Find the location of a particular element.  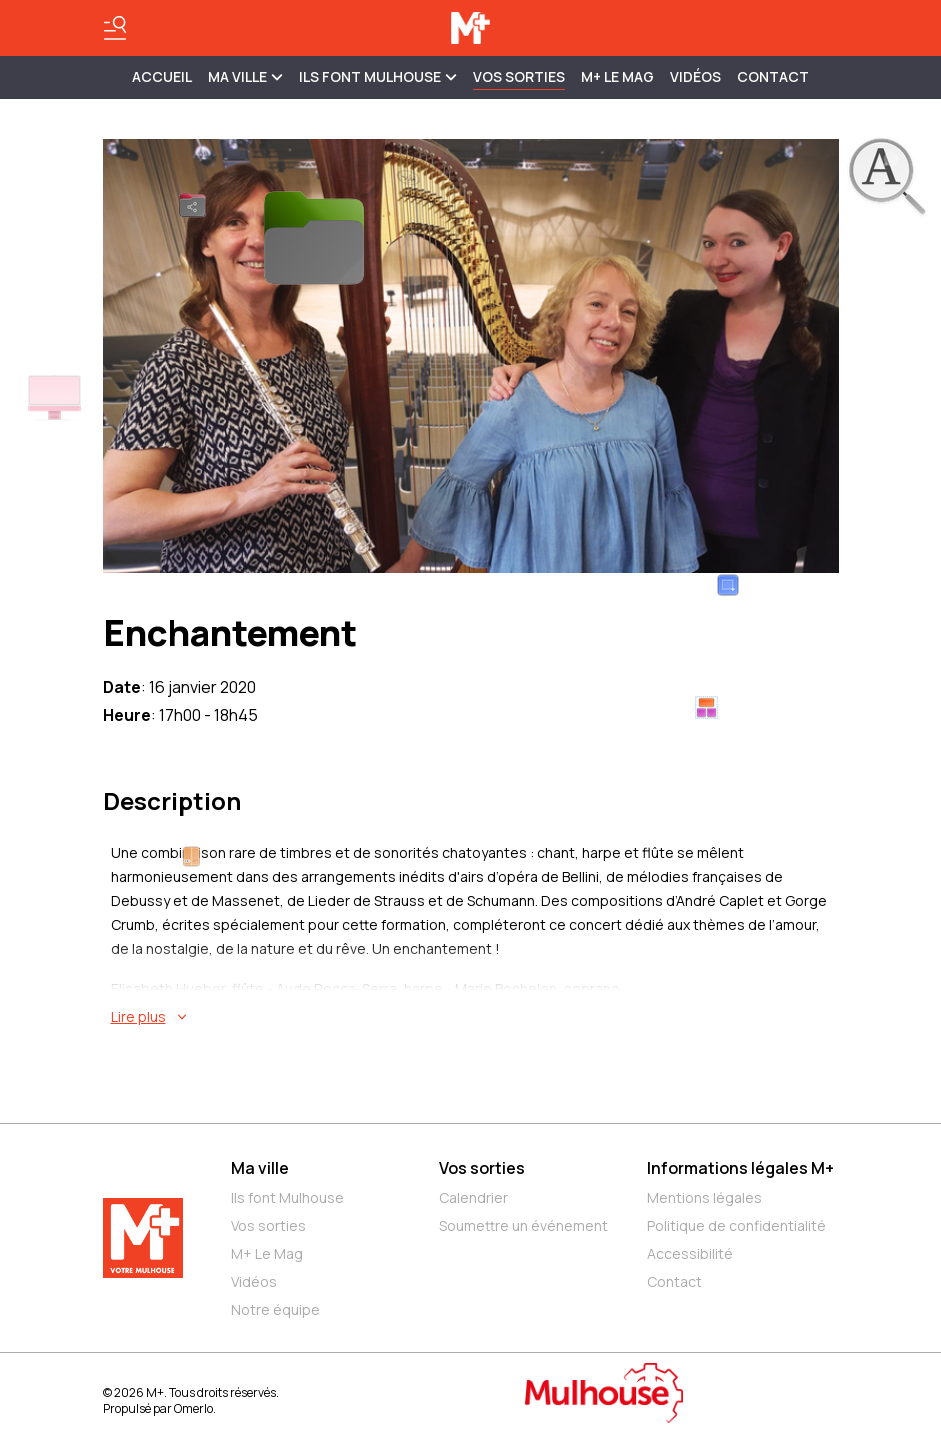

a package or archive file type is located at coordinates (191, 856).